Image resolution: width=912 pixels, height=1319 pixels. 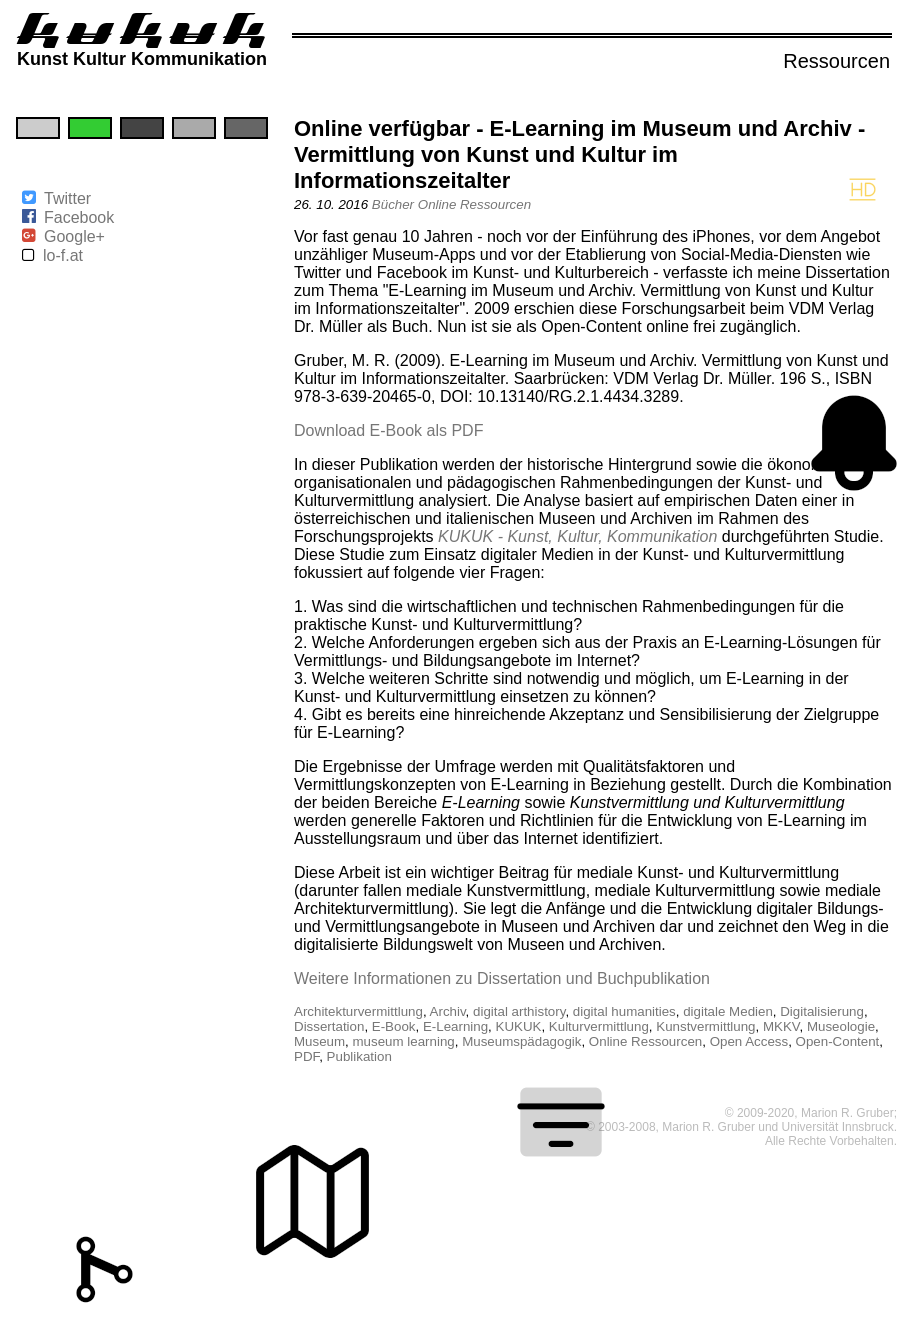 I want to click on merge branches in version control, so click(x=104, y=1269).